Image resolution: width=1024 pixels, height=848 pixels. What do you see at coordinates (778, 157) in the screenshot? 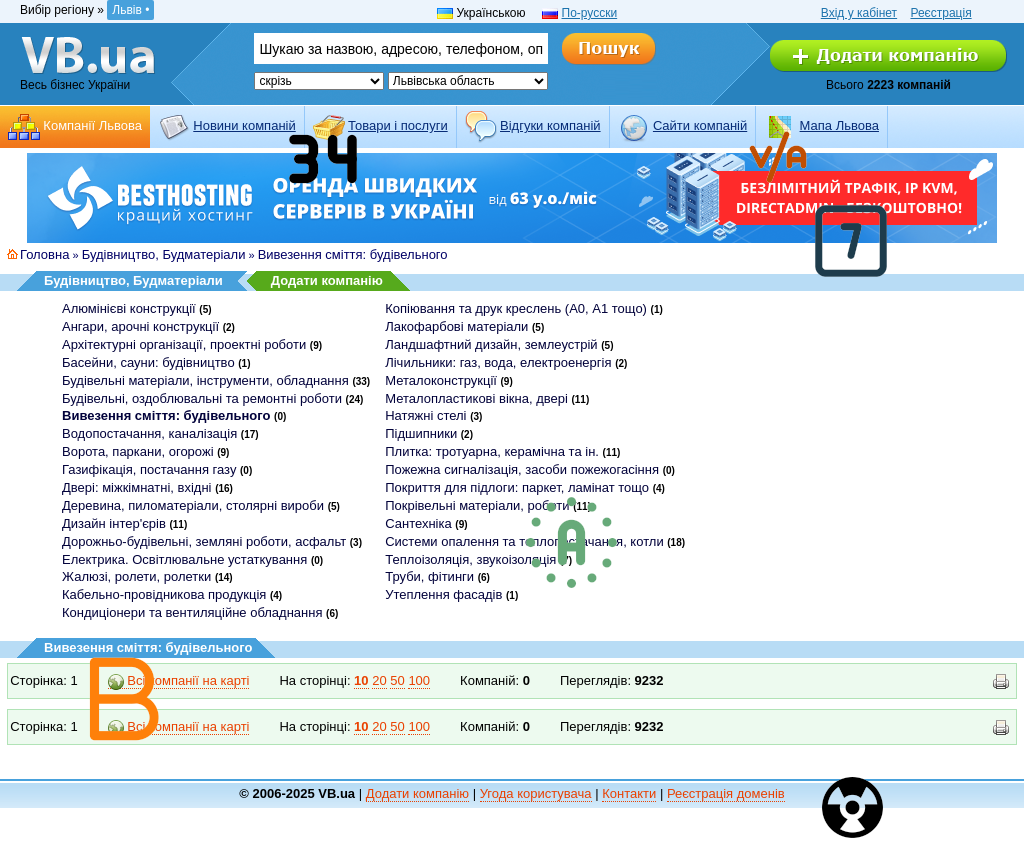
I see `adjust letter spacing in text` at bounding box center [778, 157].